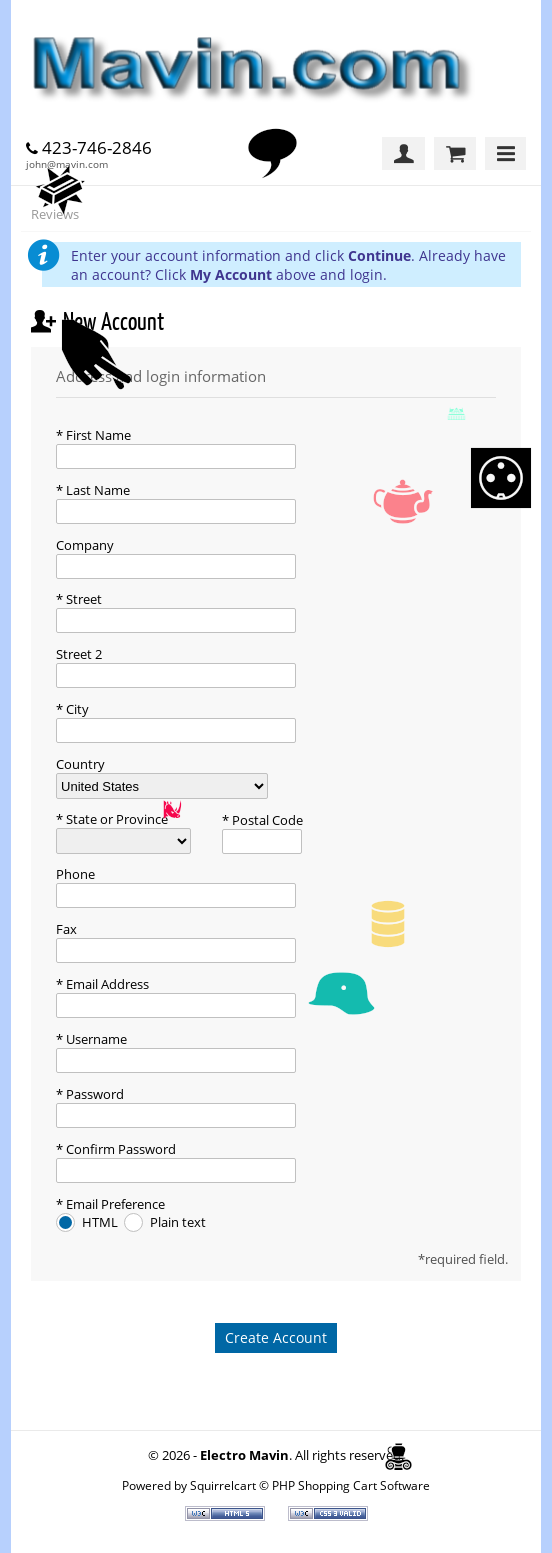 The image size is (552, 1553). Describe the element at coordinates (403, 501) in the screenshot. I see `access tea or beverage-related features` at that location.